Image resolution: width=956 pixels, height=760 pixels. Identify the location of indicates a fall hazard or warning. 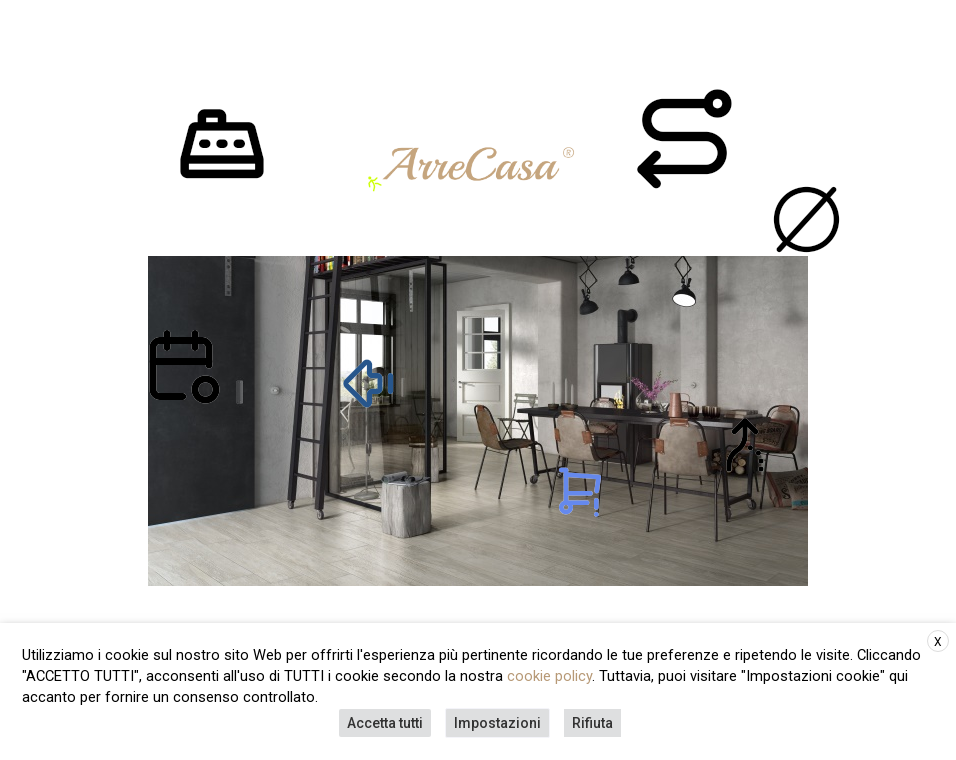
(374, 183).